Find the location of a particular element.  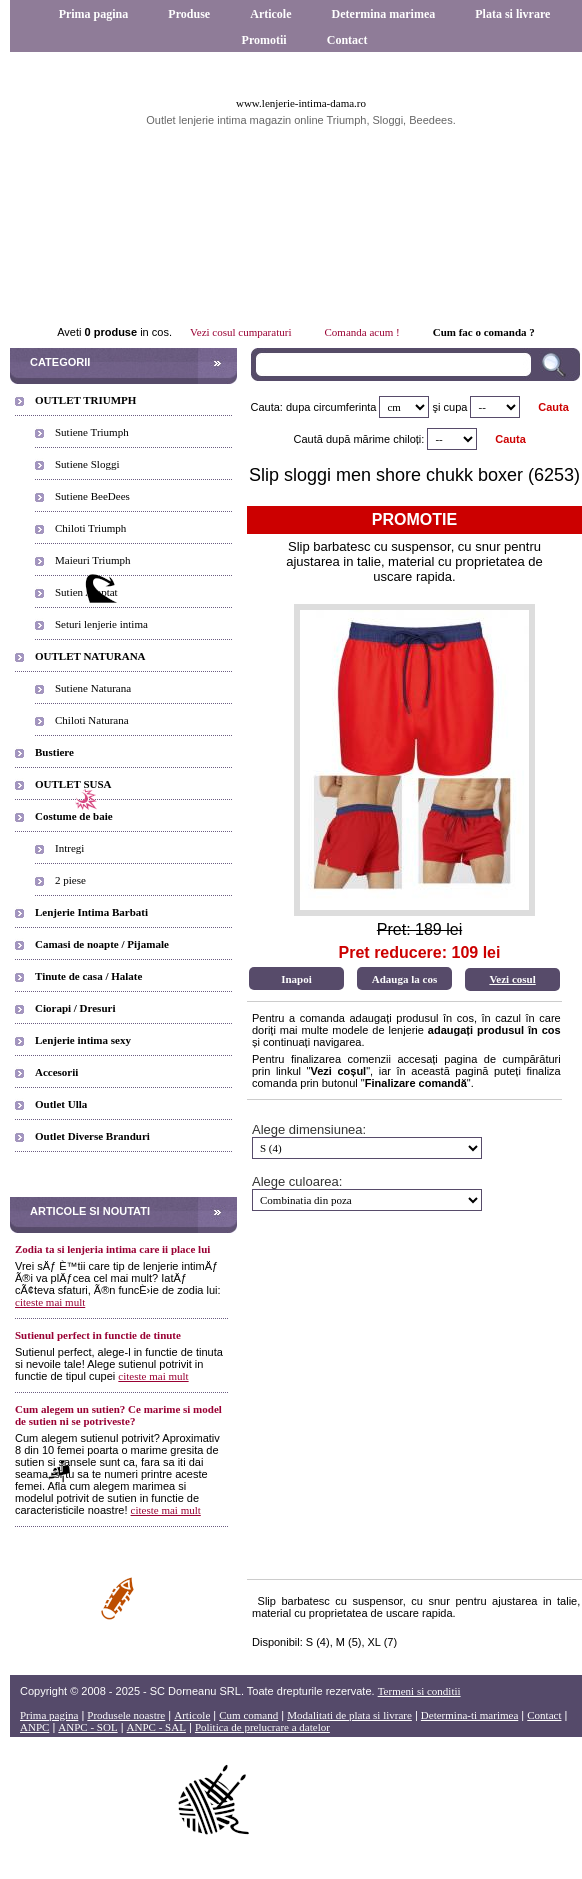

indicates electrical or energy surge event is located at coordinates (86, 799).